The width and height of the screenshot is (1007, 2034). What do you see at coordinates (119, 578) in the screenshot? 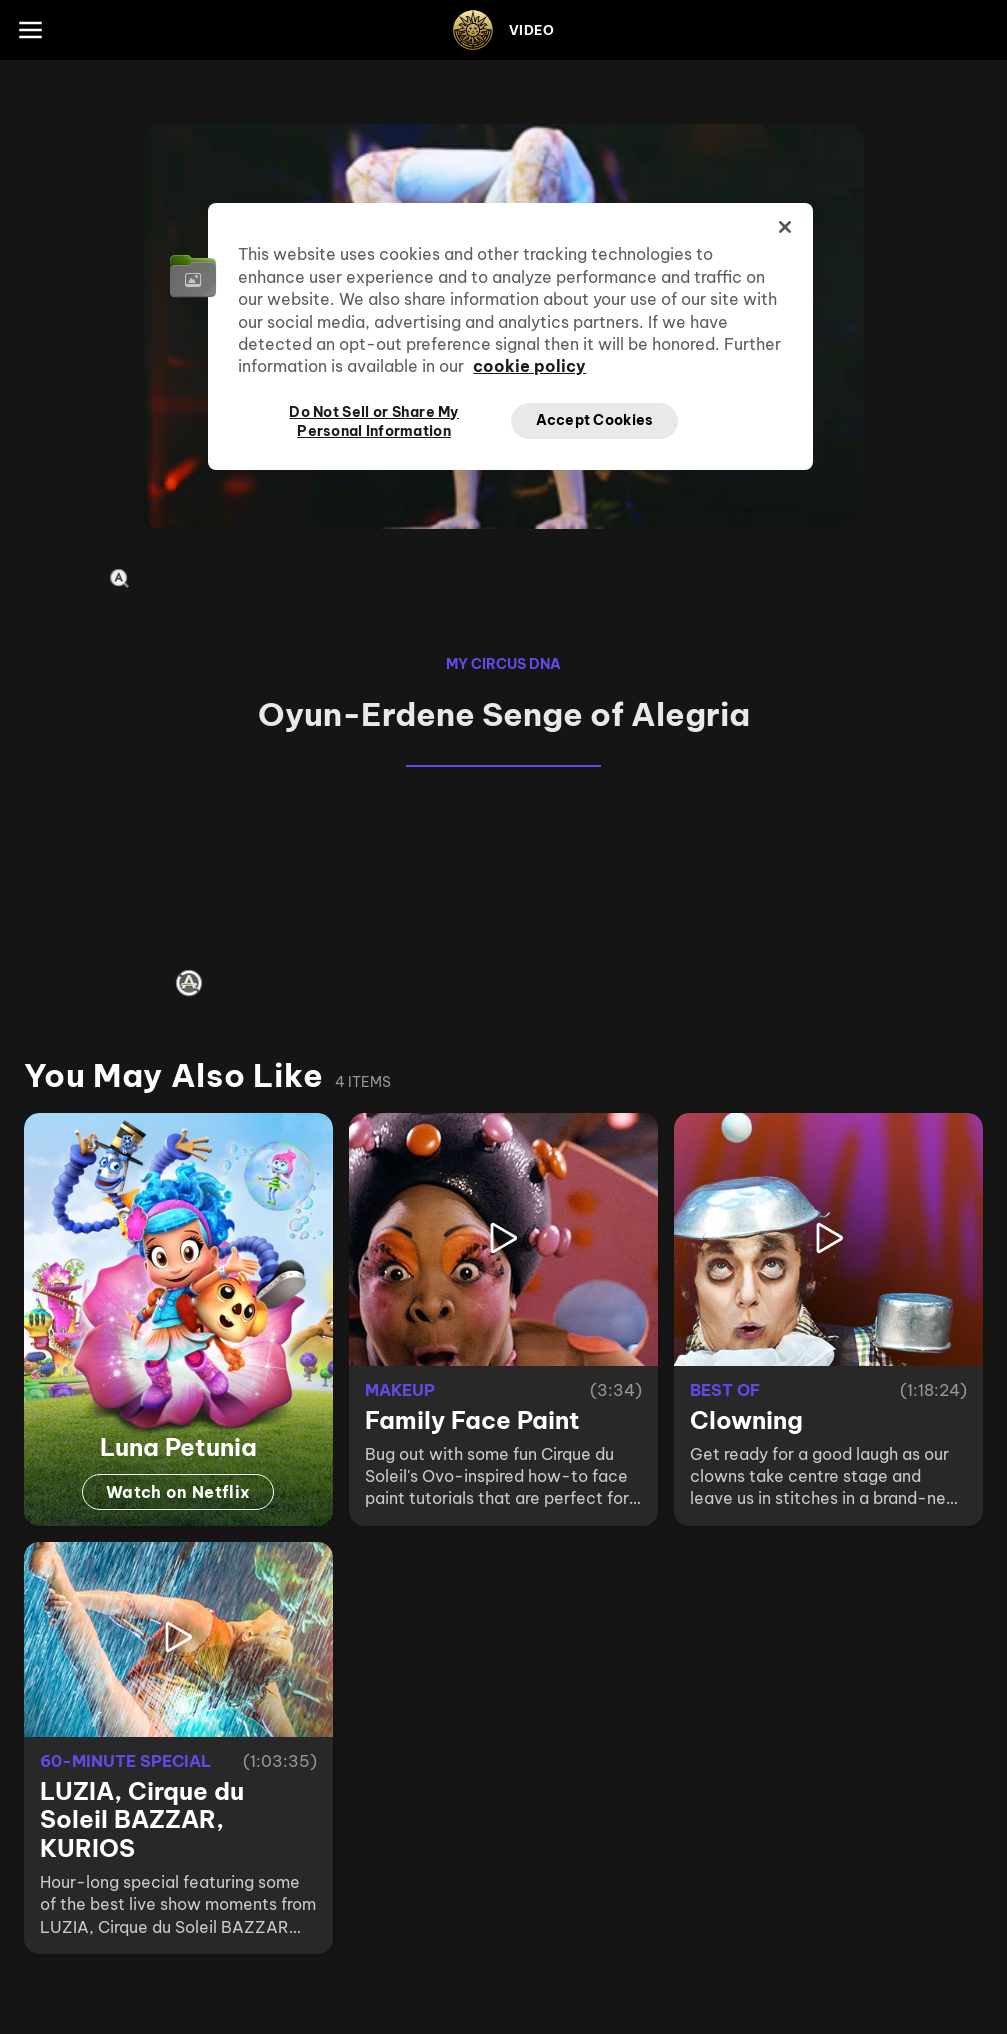
I see `search for files or documents` at bounding box center [119, 578].